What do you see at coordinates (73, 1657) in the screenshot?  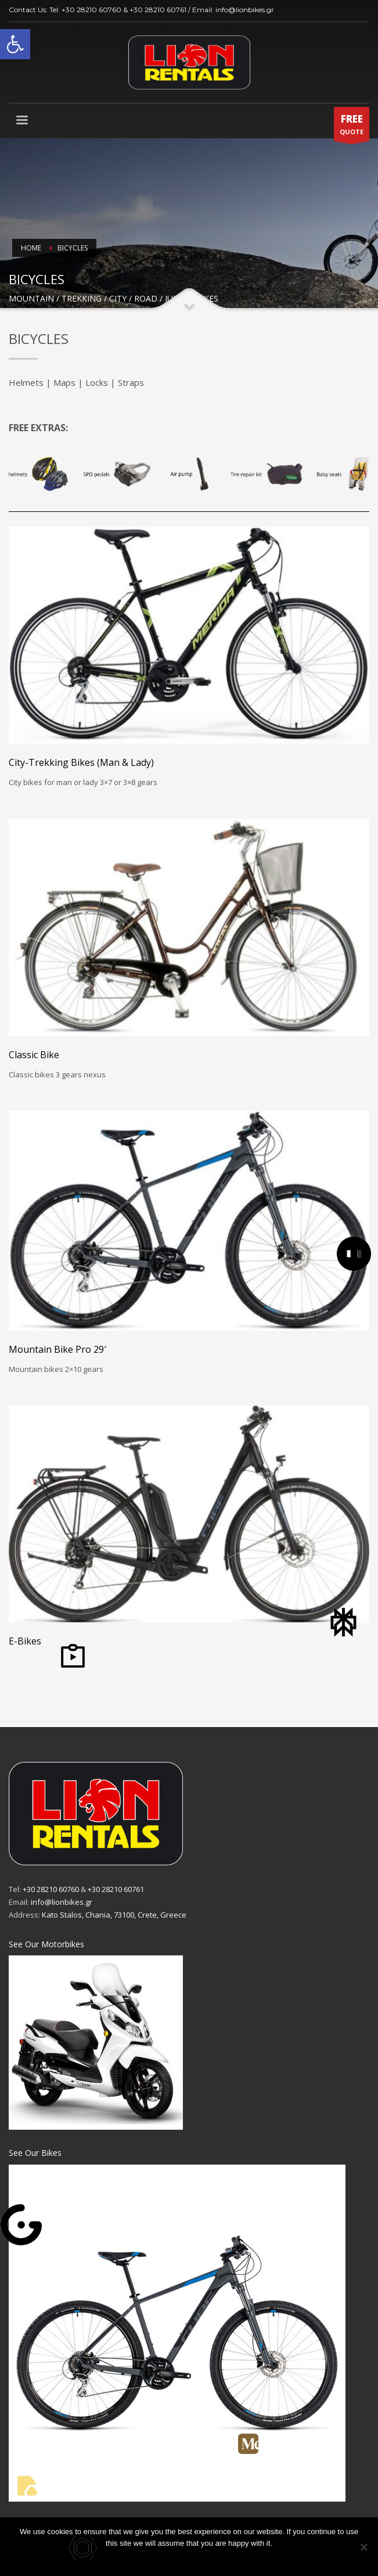 I see `start a presentation slideshow` at bounding box center [73, 1657].